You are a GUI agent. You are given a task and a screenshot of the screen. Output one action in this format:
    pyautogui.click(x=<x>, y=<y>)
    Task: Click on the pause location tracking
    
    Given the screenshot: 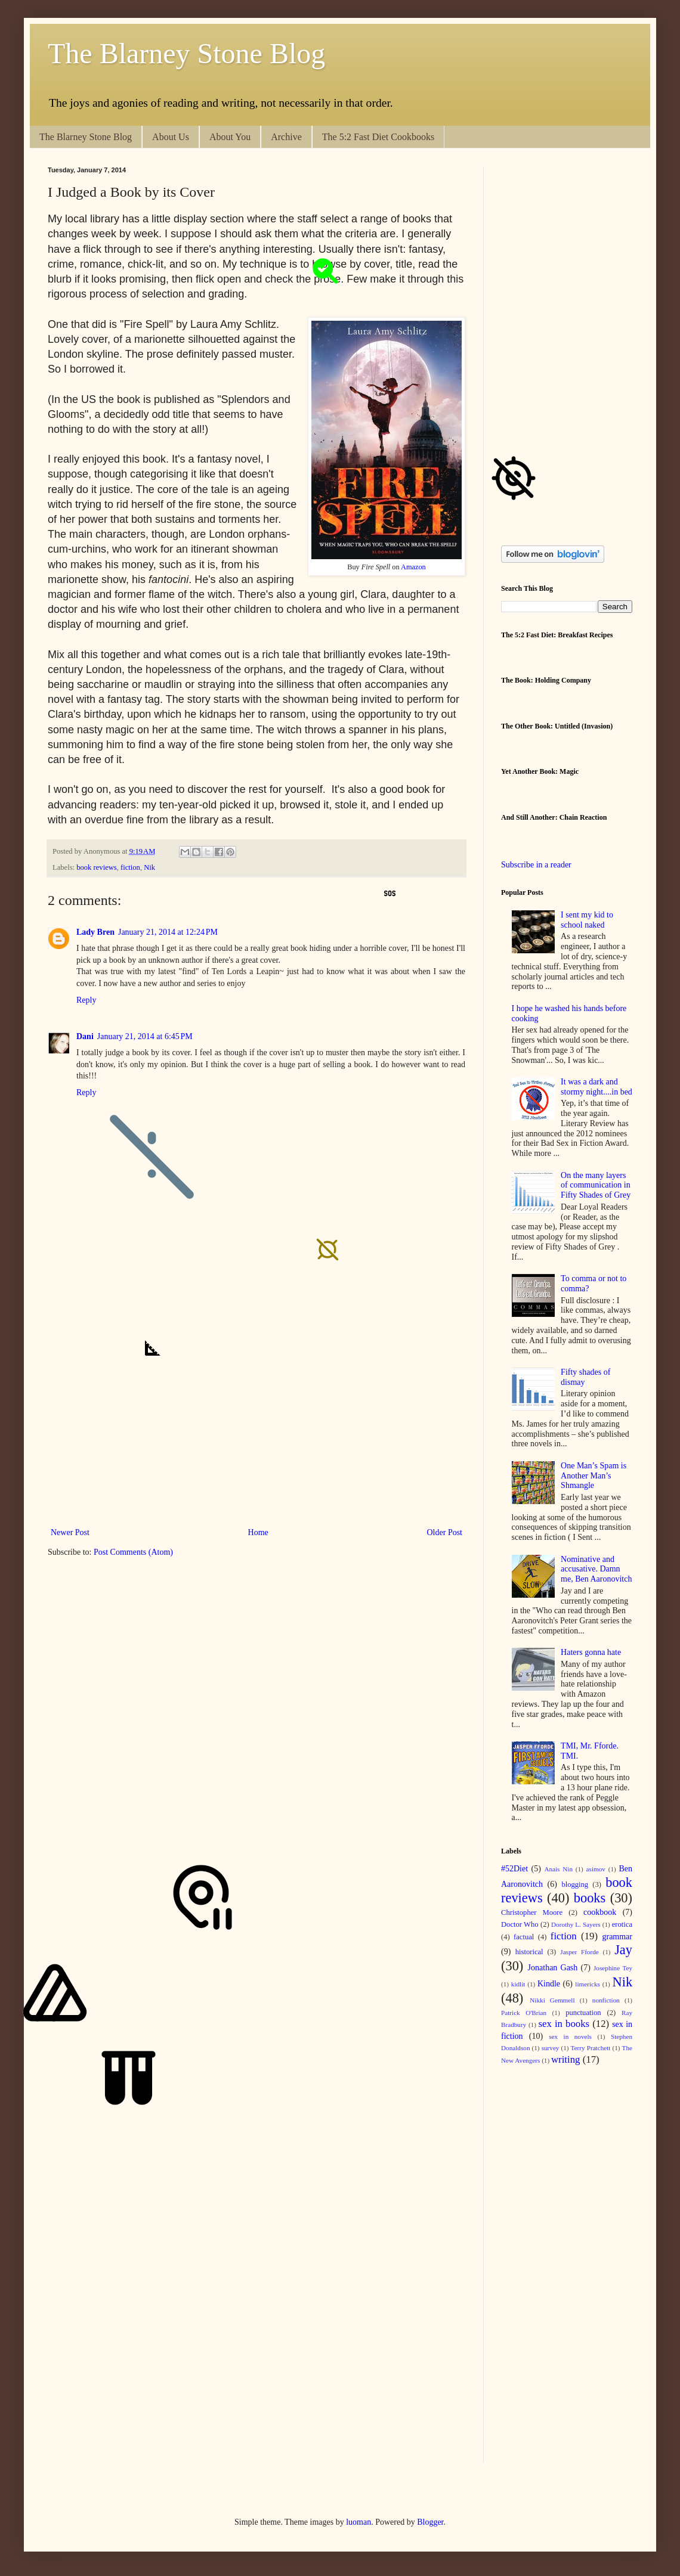 What is the action you would take?
    pyautogui.click(x=201, y=1896)
    